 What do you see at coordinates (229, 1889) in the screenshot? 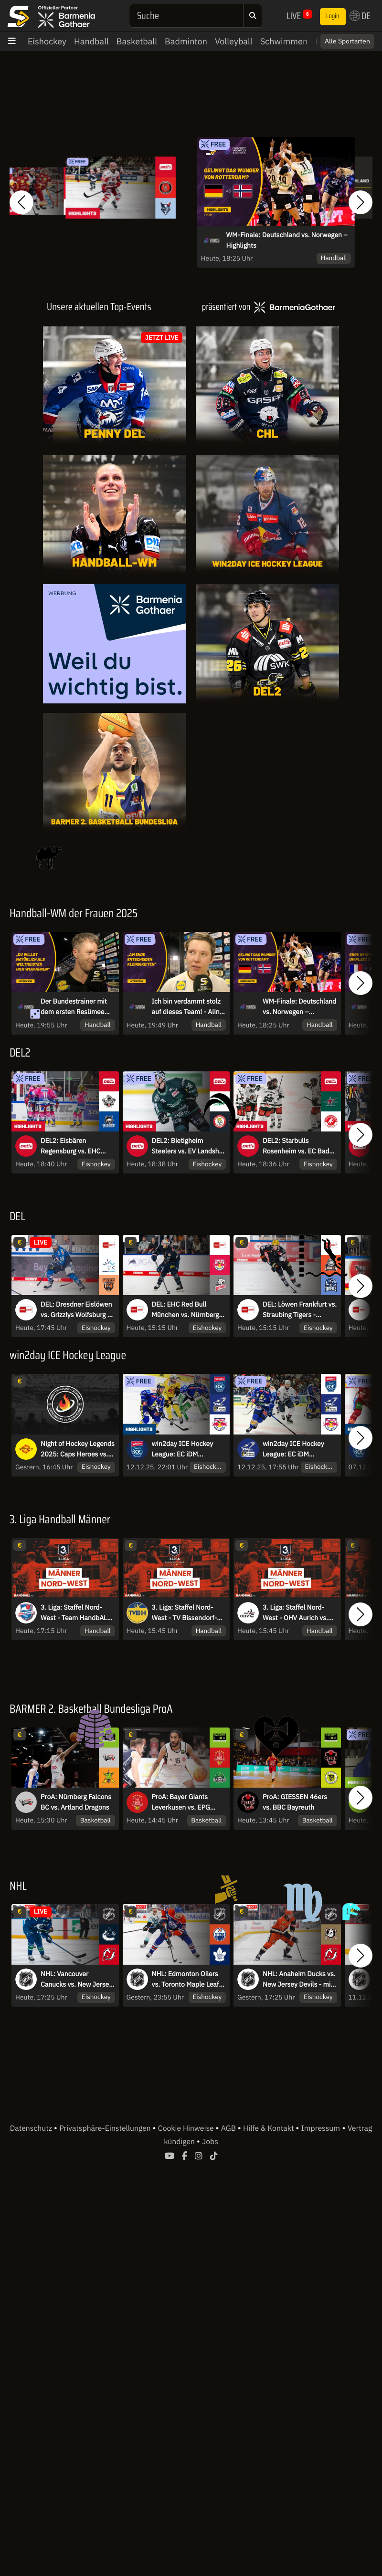
I see `initiate attack or combat action` at bounding box center [229, 1889].